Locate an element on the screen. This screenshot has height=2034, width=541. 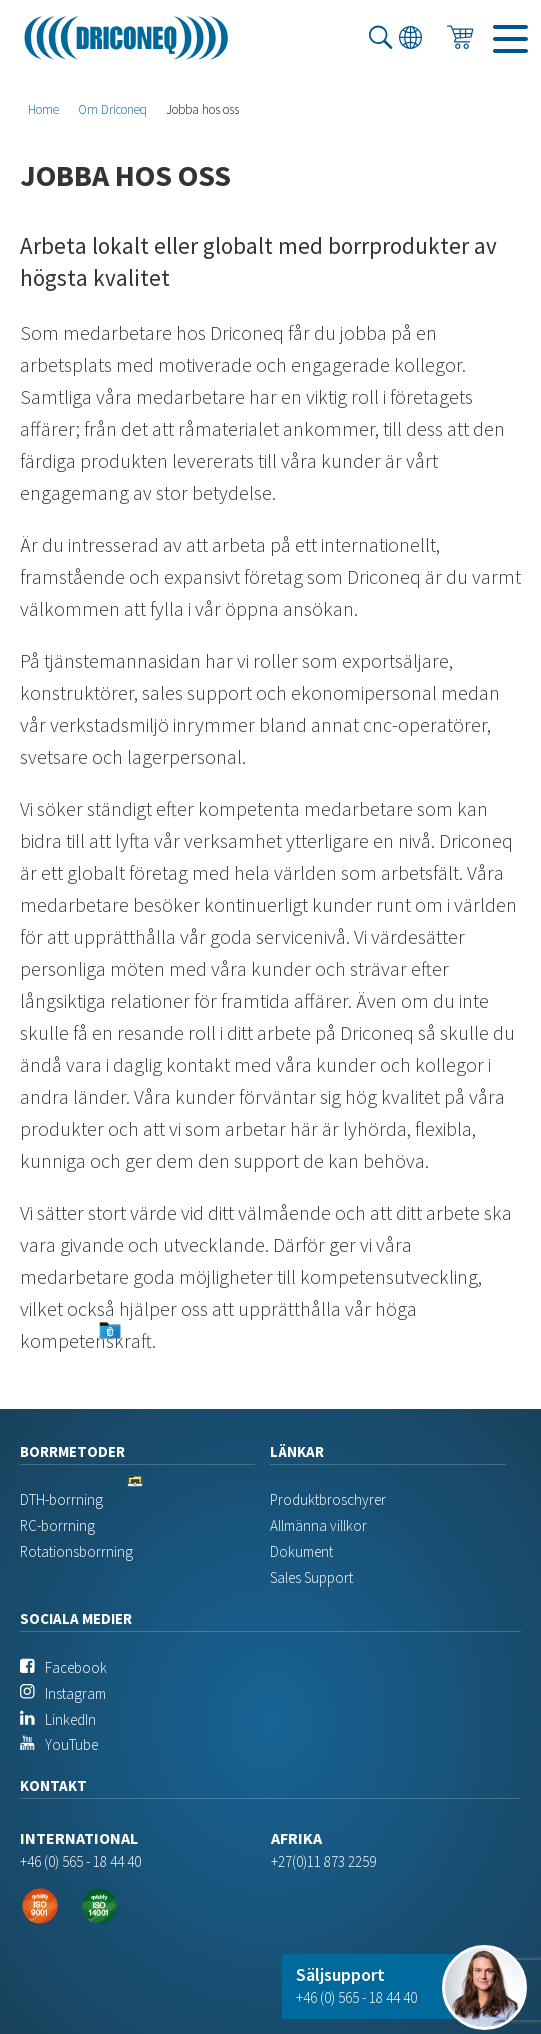
open folder containing CSS stylesheets is located at coordinates (110, 1331).